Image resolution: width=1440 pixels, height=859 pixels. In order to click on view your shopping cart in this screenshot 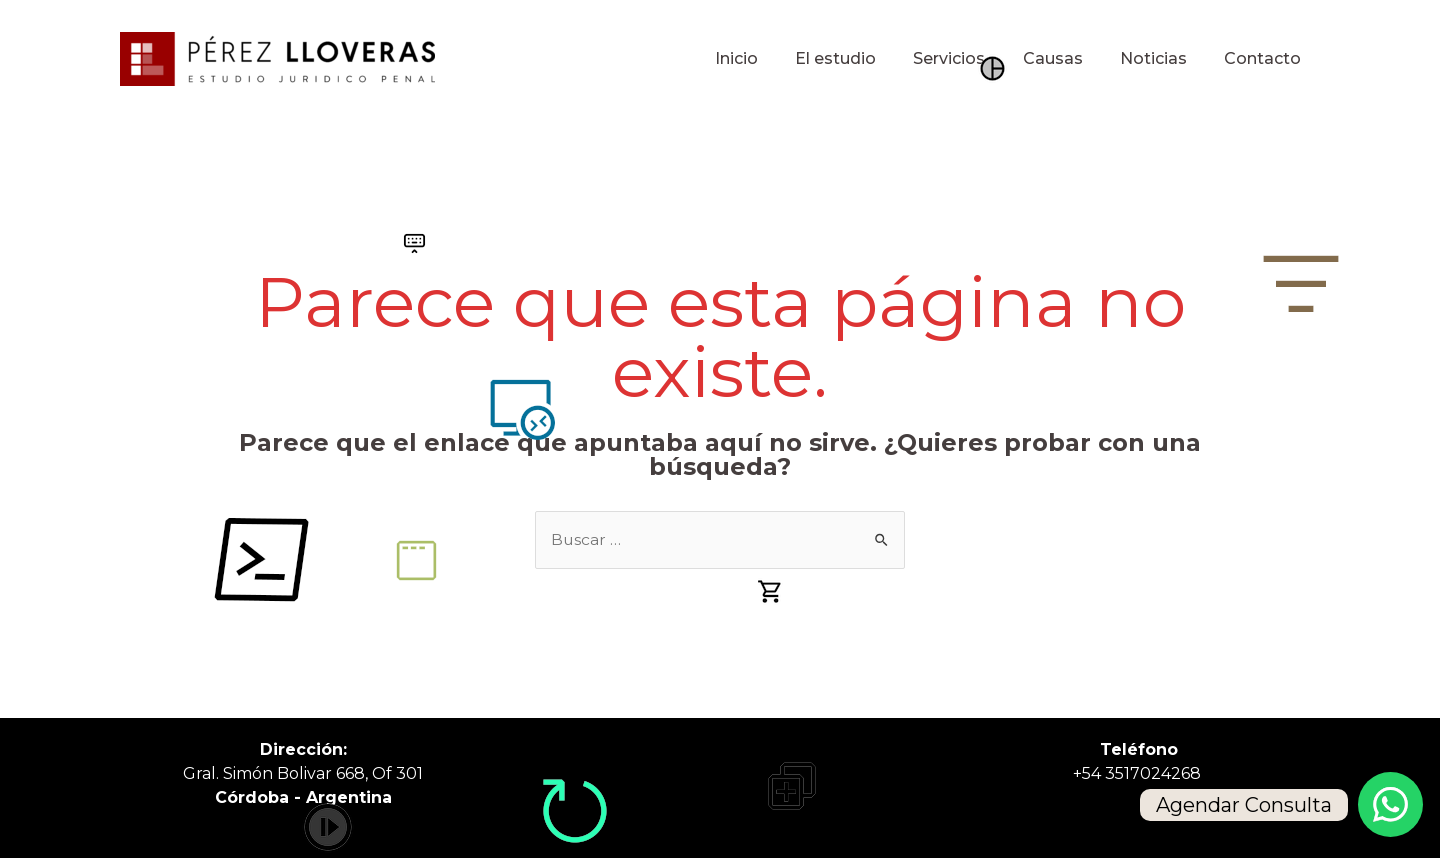, I will do `click(770, 591)`.